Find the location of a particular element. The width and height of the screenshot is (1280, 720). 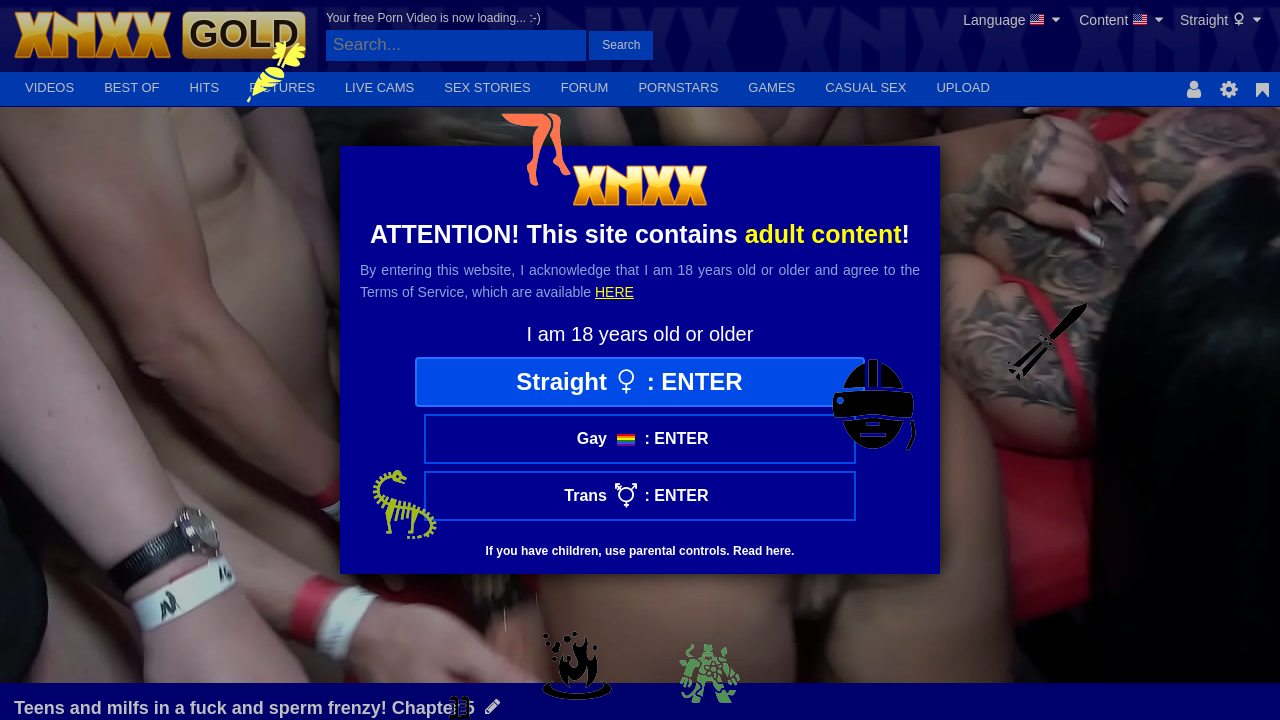

select shambling mound creature or enemy type is located at coordinates (709, 673).